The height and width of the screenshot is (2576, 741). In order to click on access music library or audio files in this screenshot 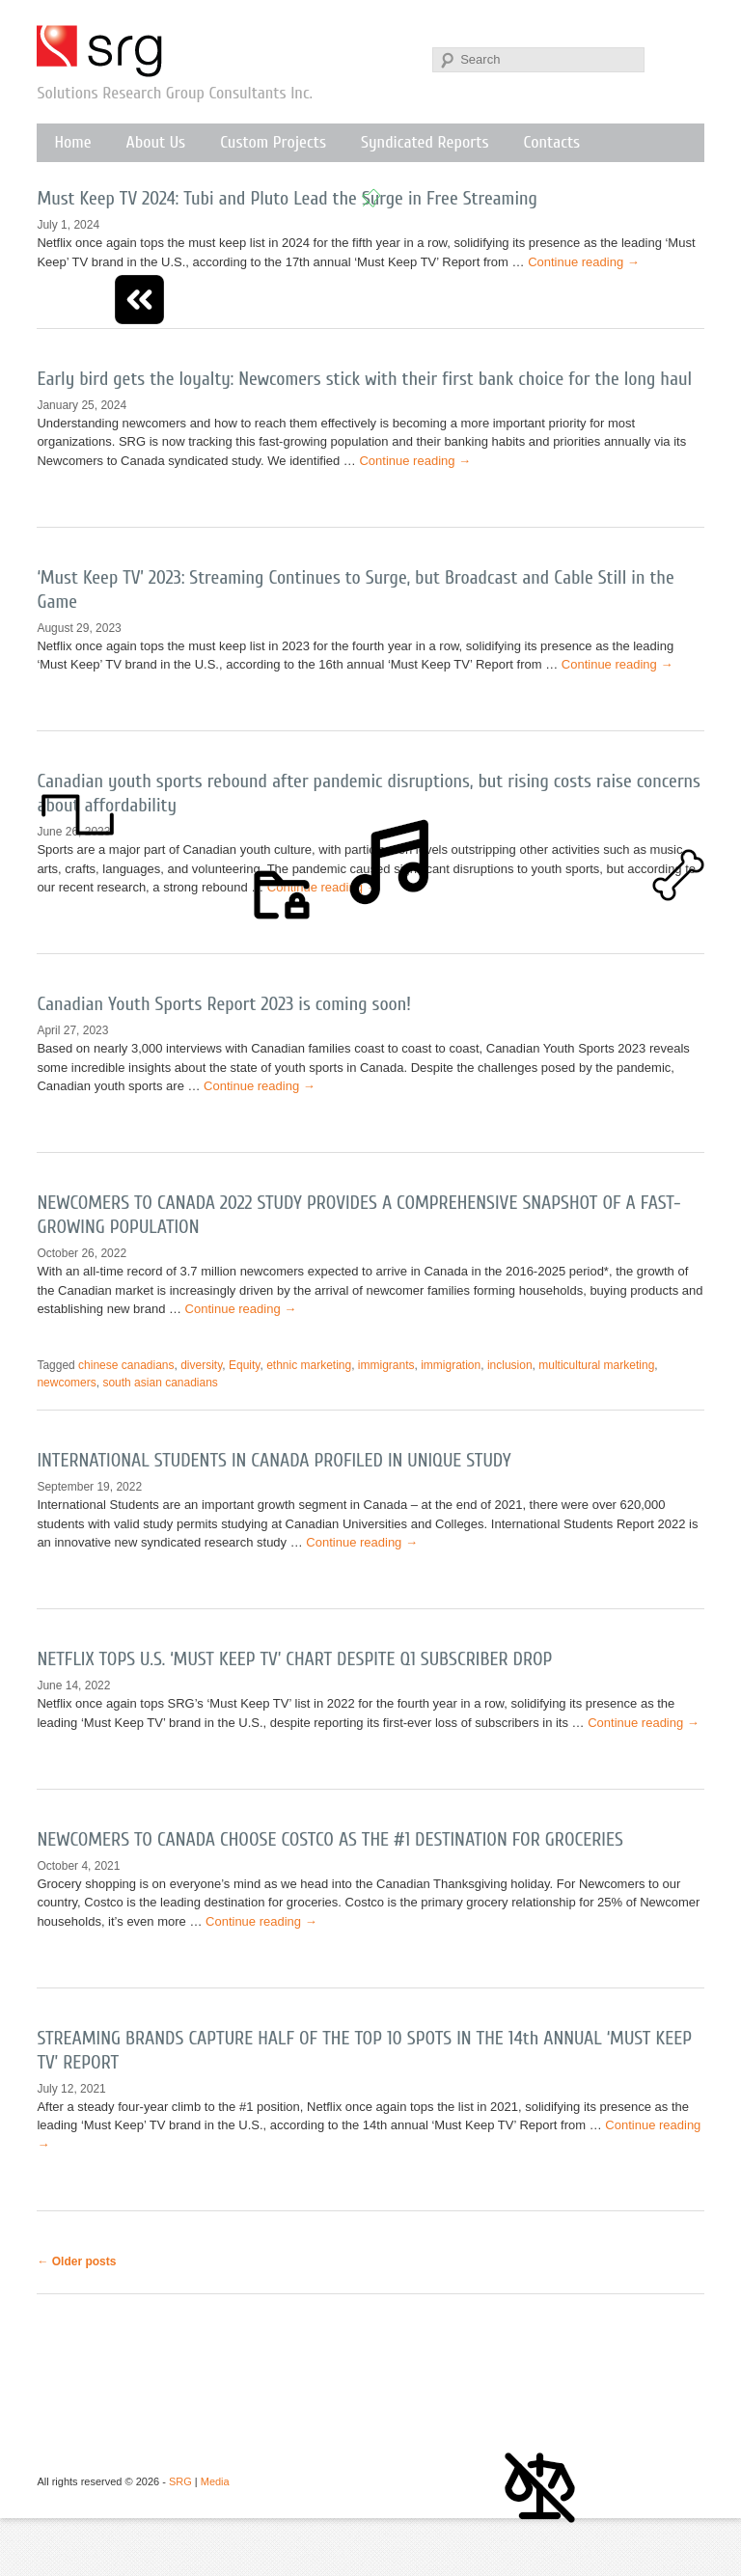, I will do `click(394, 863)`.